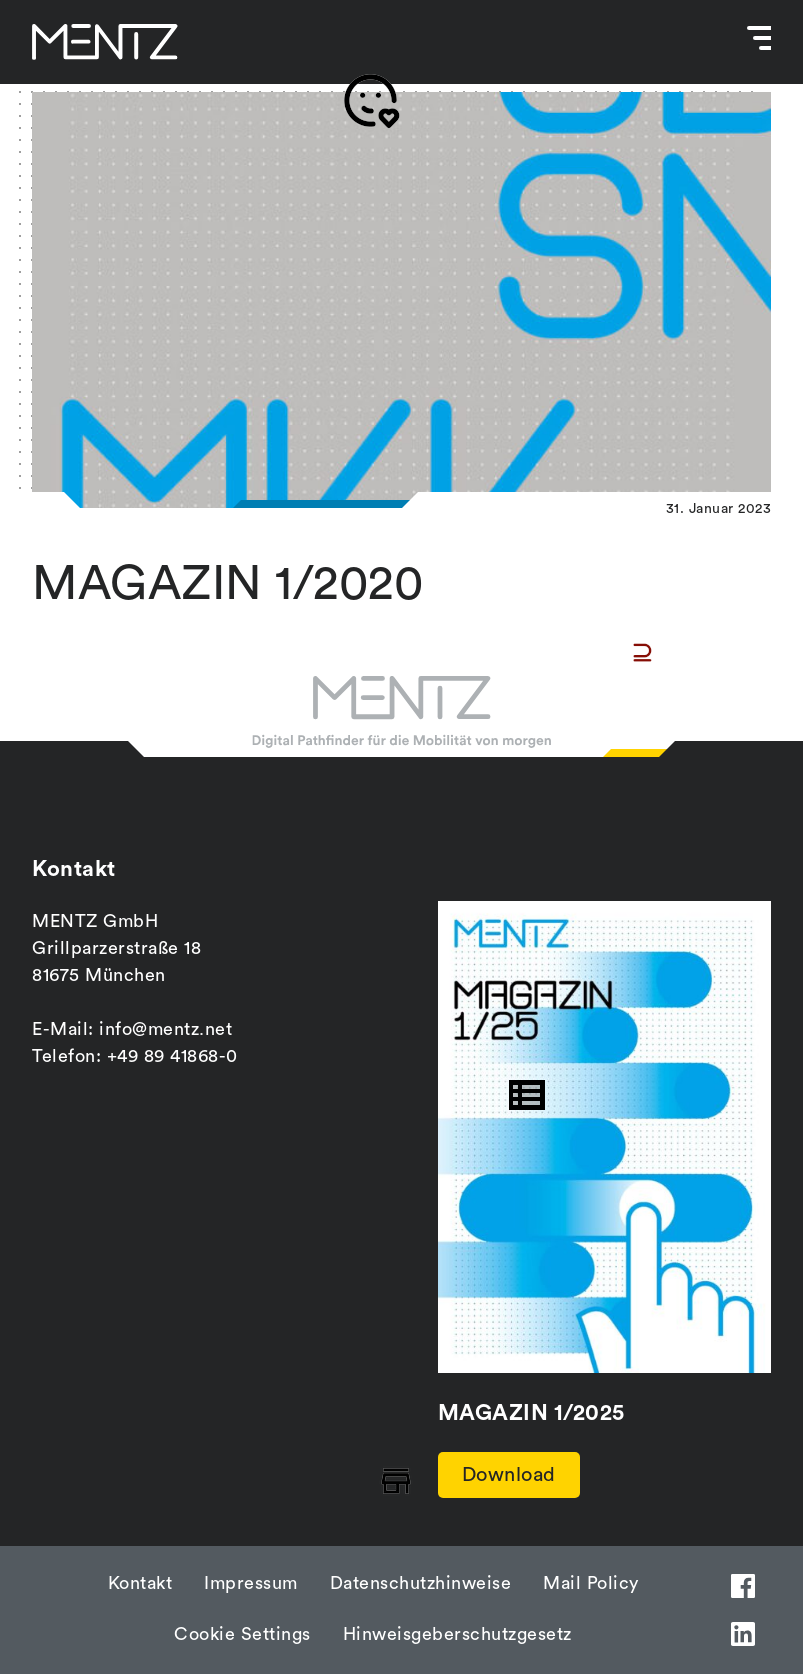  Describe the element at coordinates (370, 100) in the screenshot. I see `react with love or affection` at that location.